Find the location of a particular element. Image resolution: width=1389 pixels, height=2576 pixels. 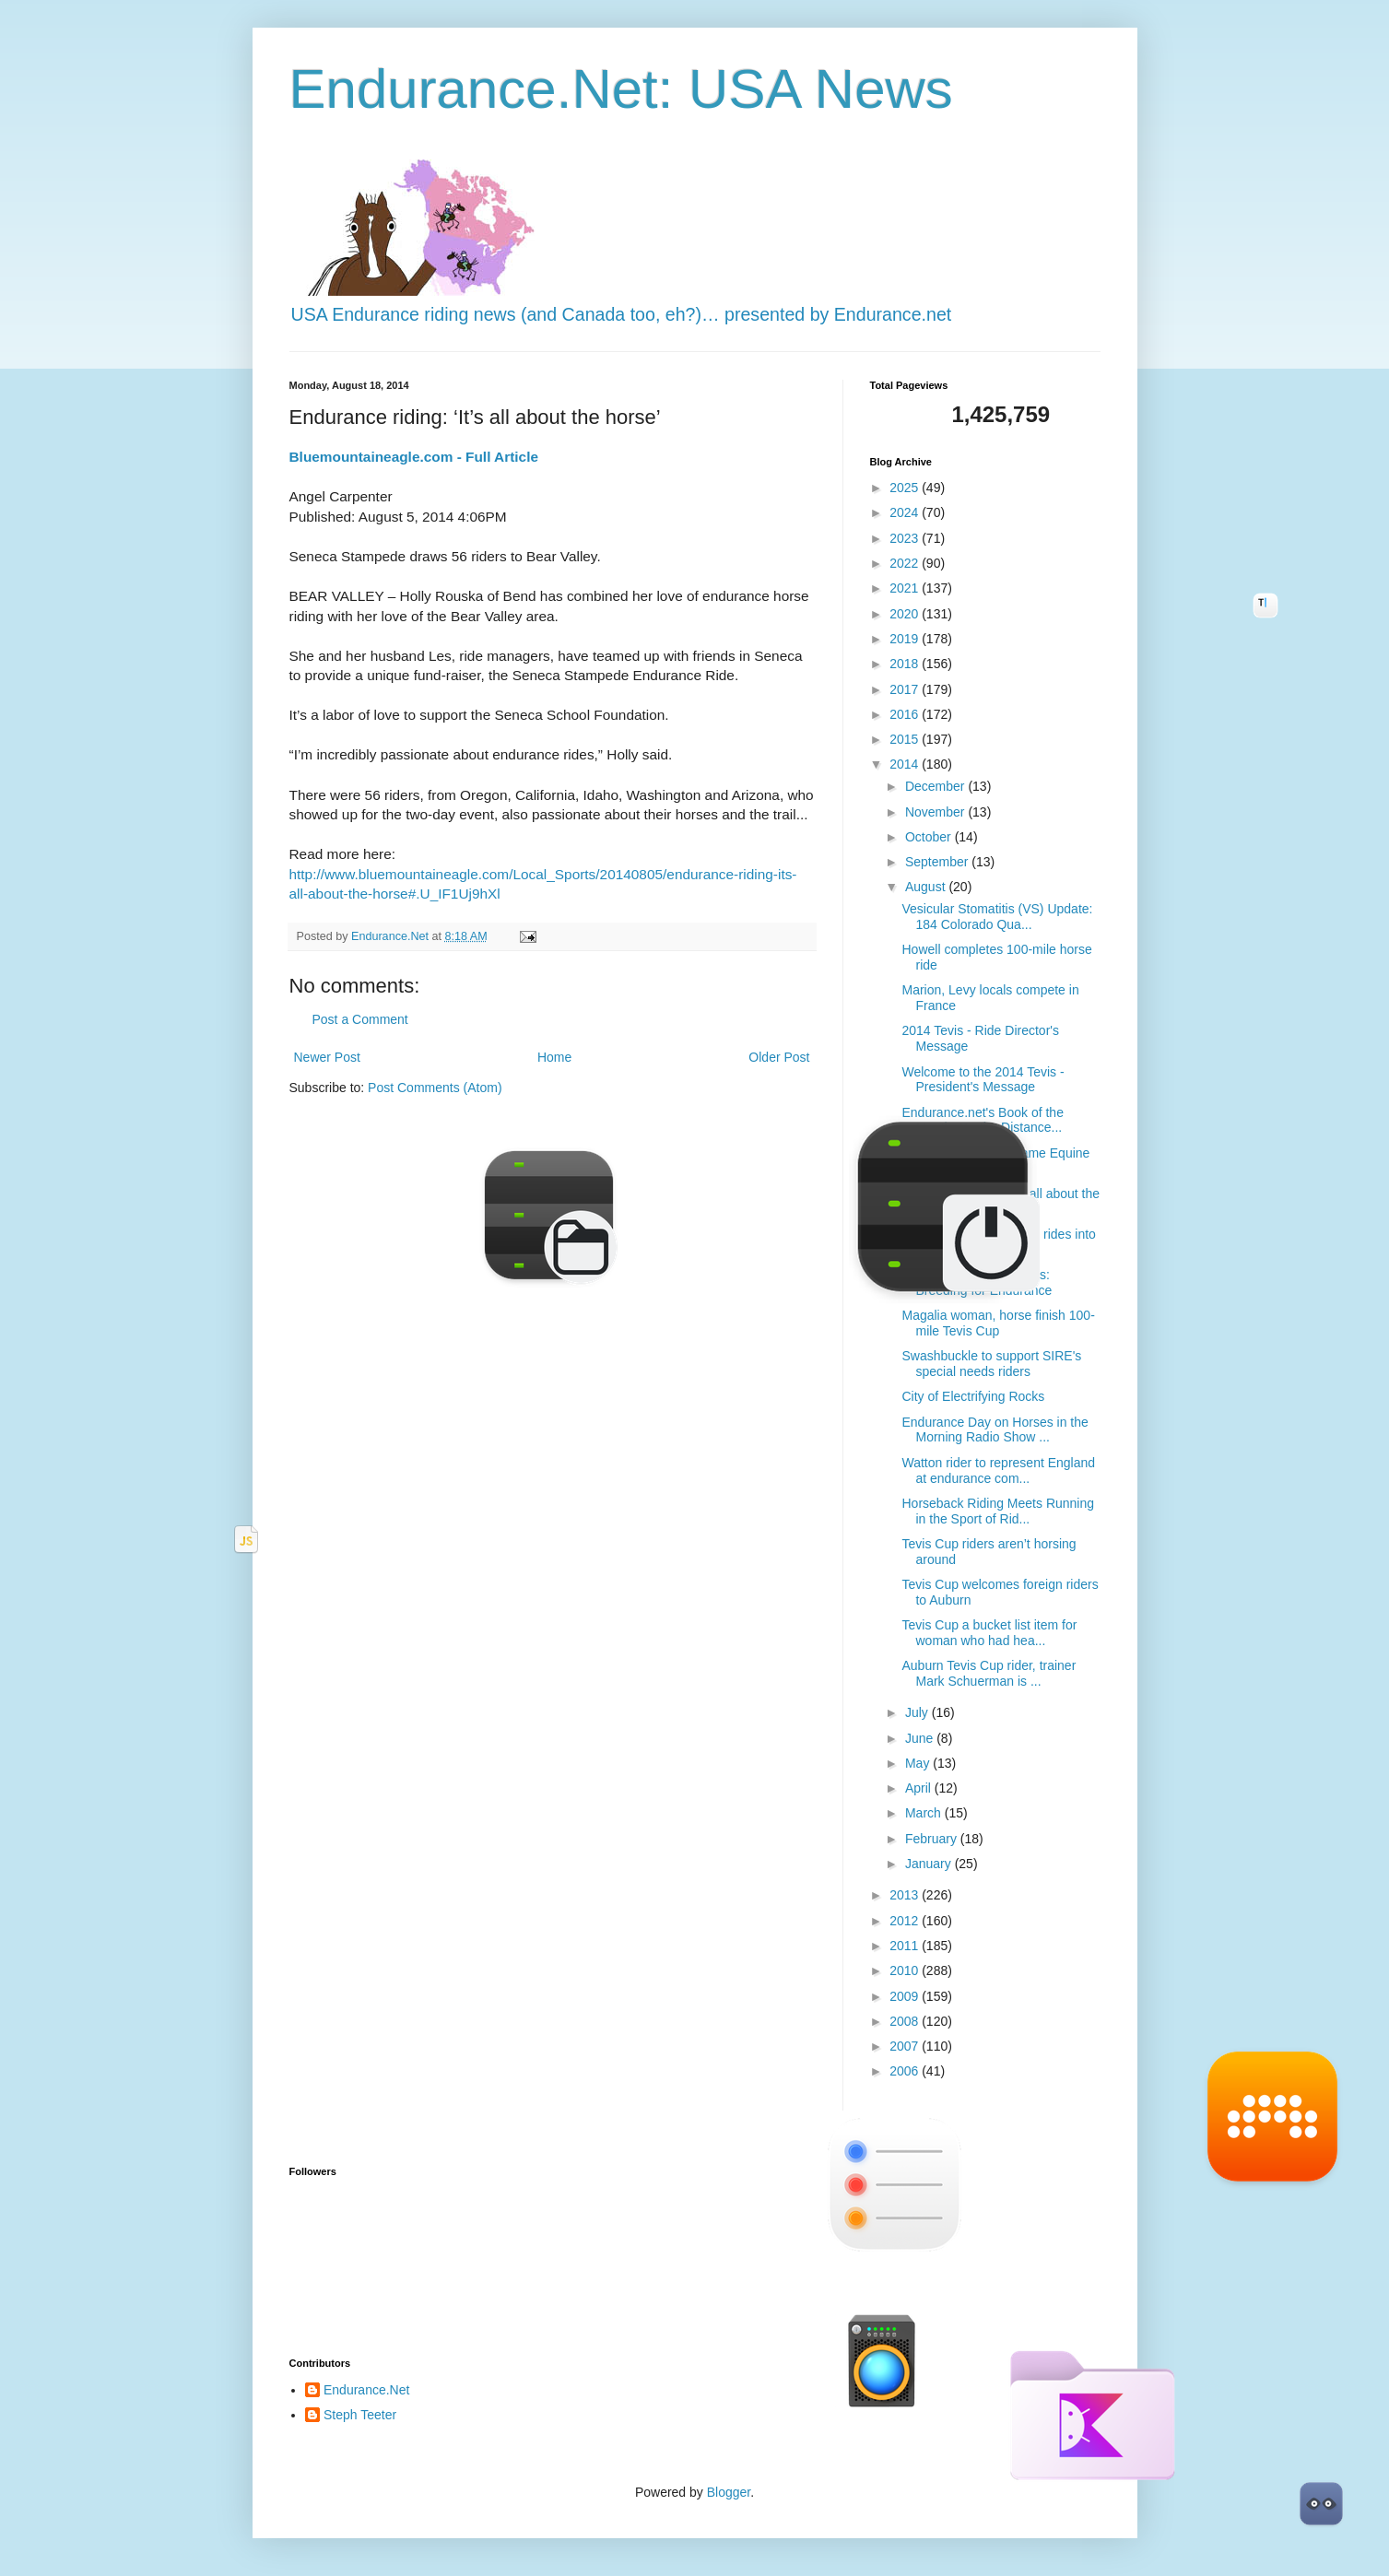

open kotlin android project folder is located at coordinates (1091, 2419).